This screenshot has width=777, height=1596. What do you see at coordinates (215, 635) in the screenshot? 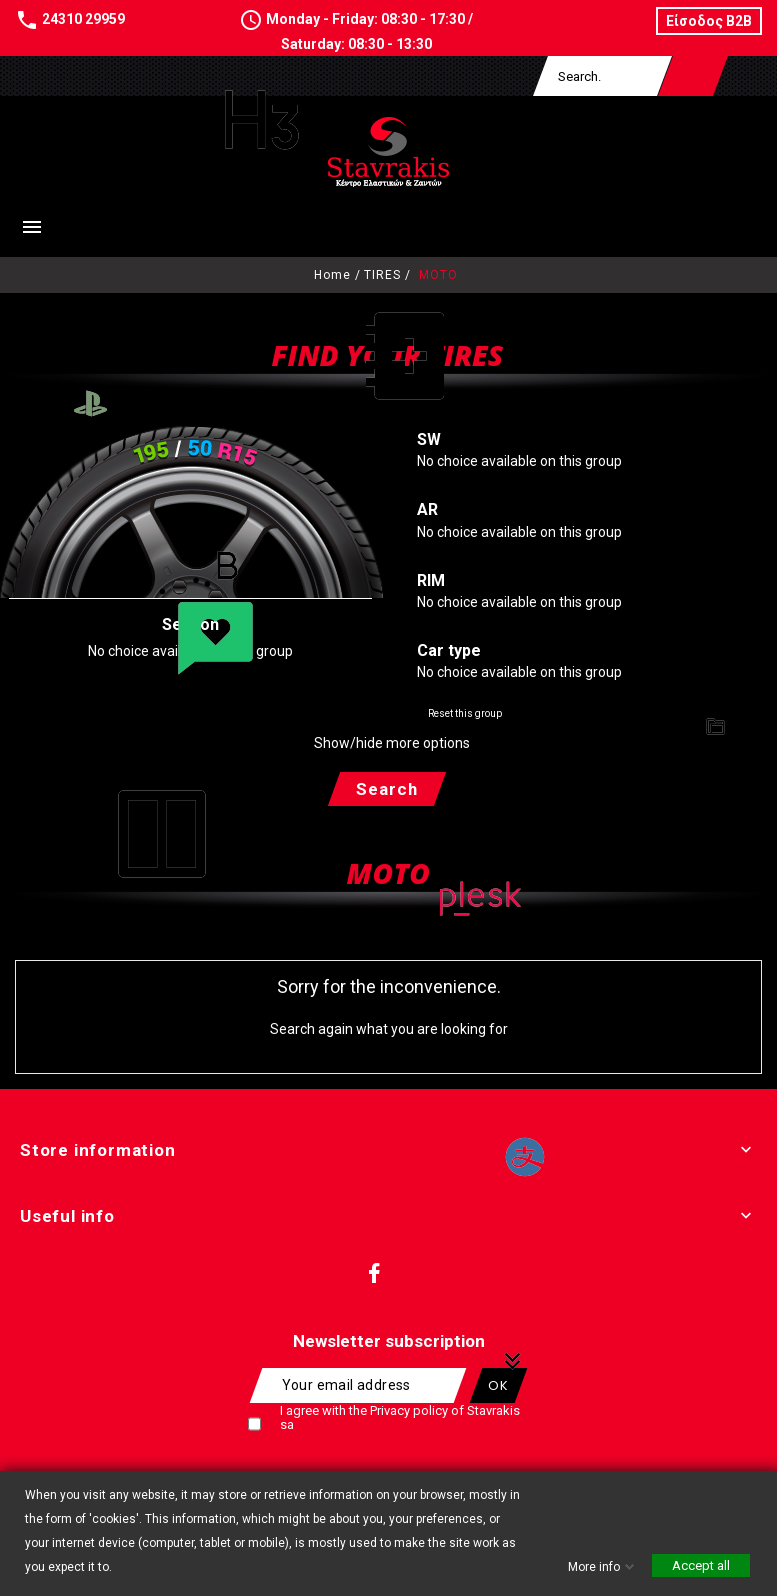
I see `view liked or favorited messages` at bounding box center [215, 635].